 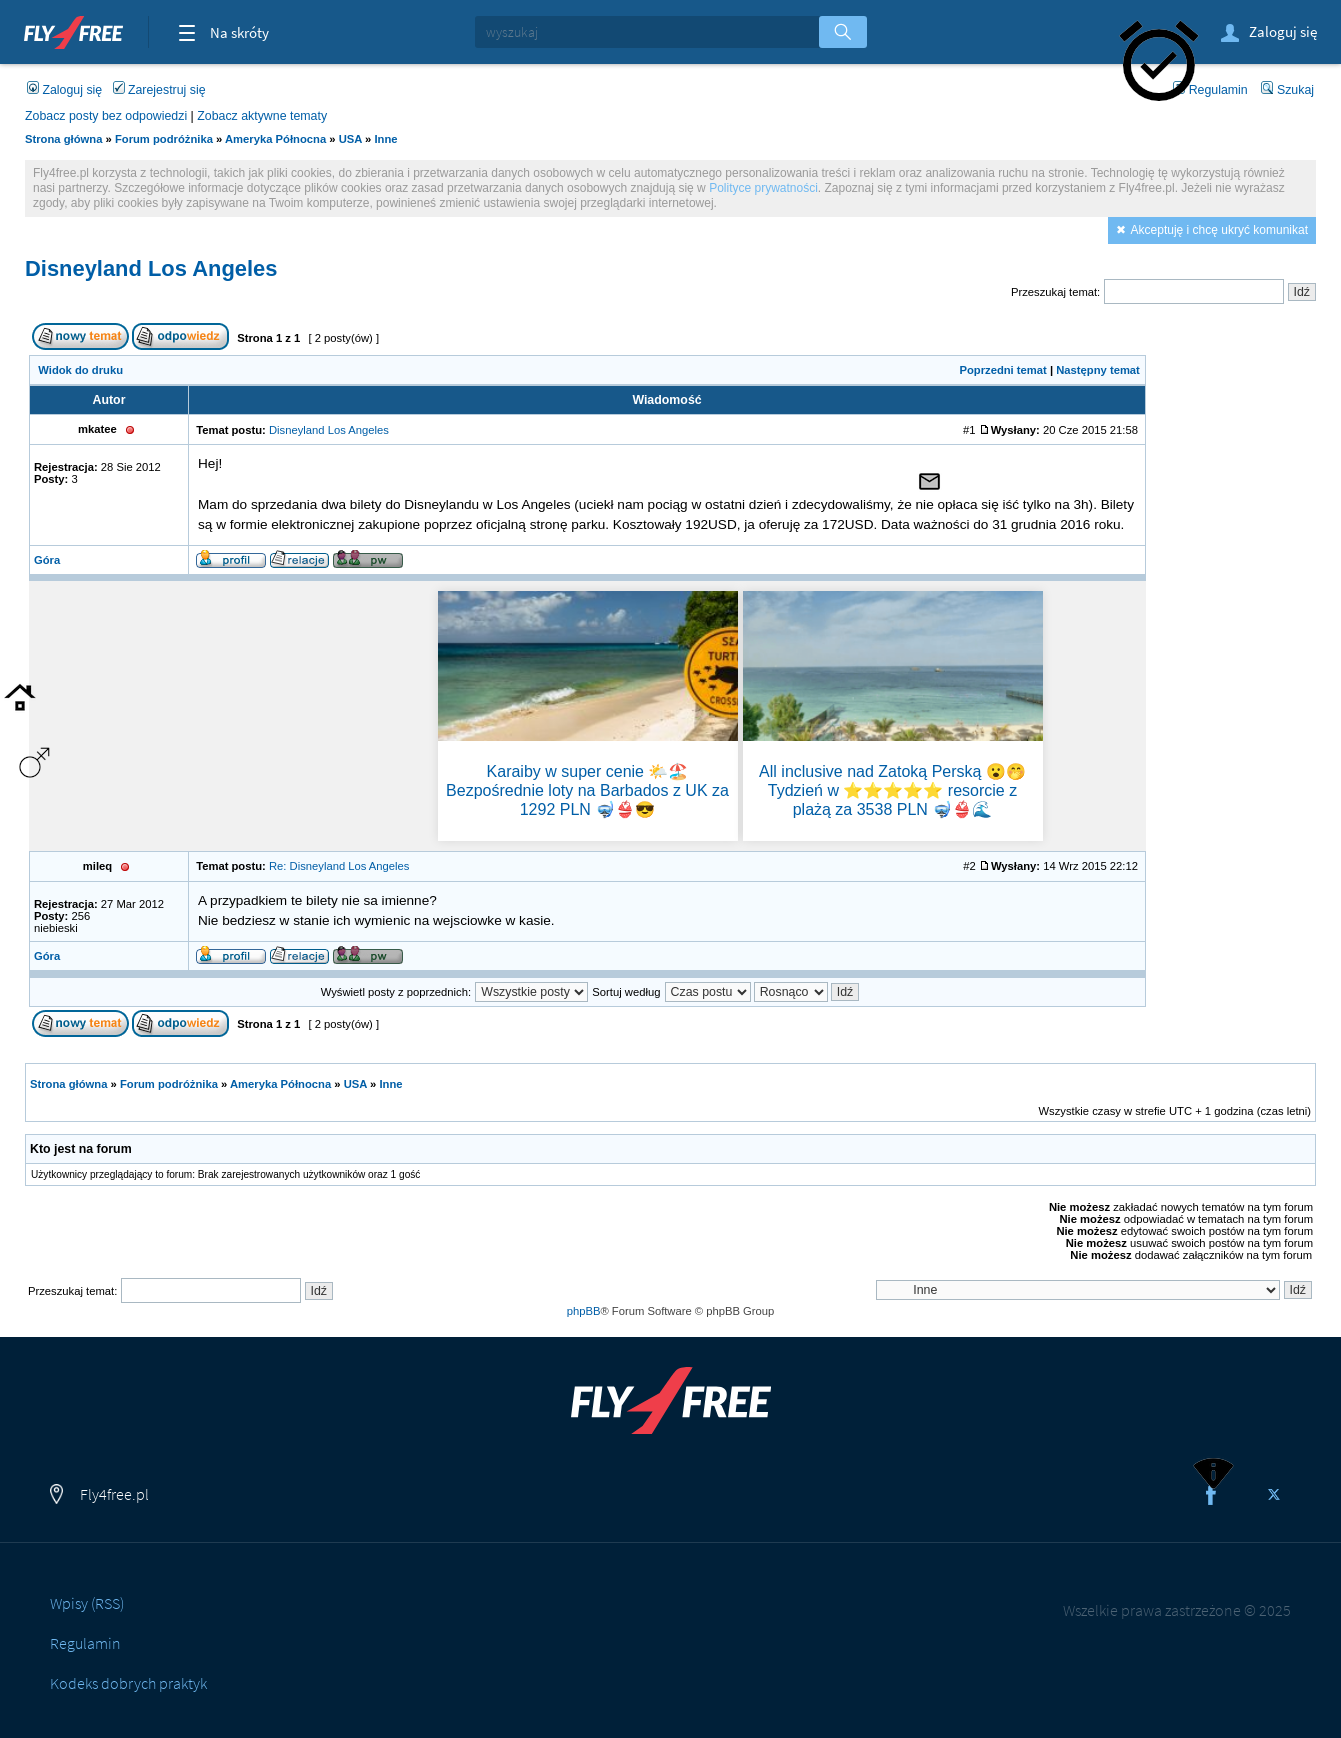 I want to click on access your email inbox, so click(x=929, y=481).